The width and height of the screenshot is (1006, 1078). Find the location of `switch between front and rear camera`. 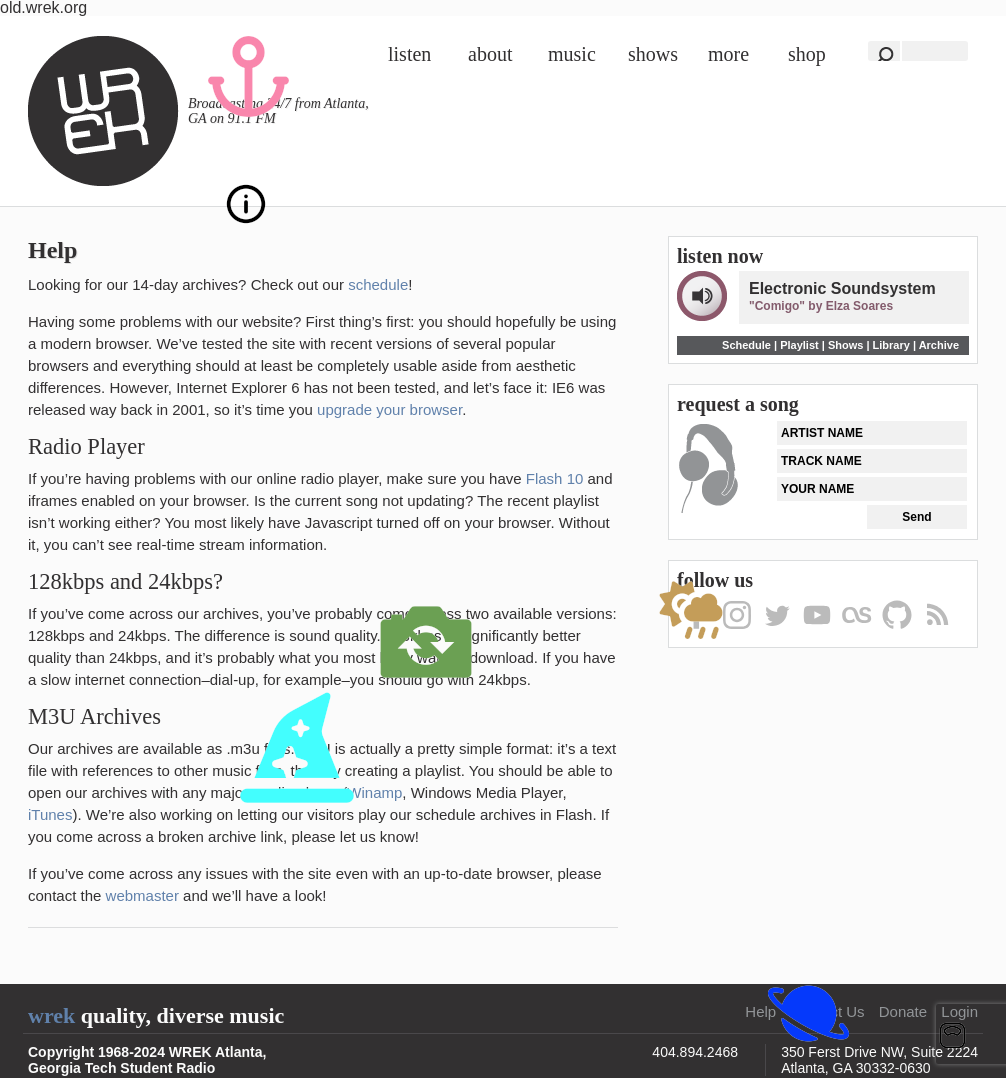

switch between front and rear camera is located at coordinates (426, 642).